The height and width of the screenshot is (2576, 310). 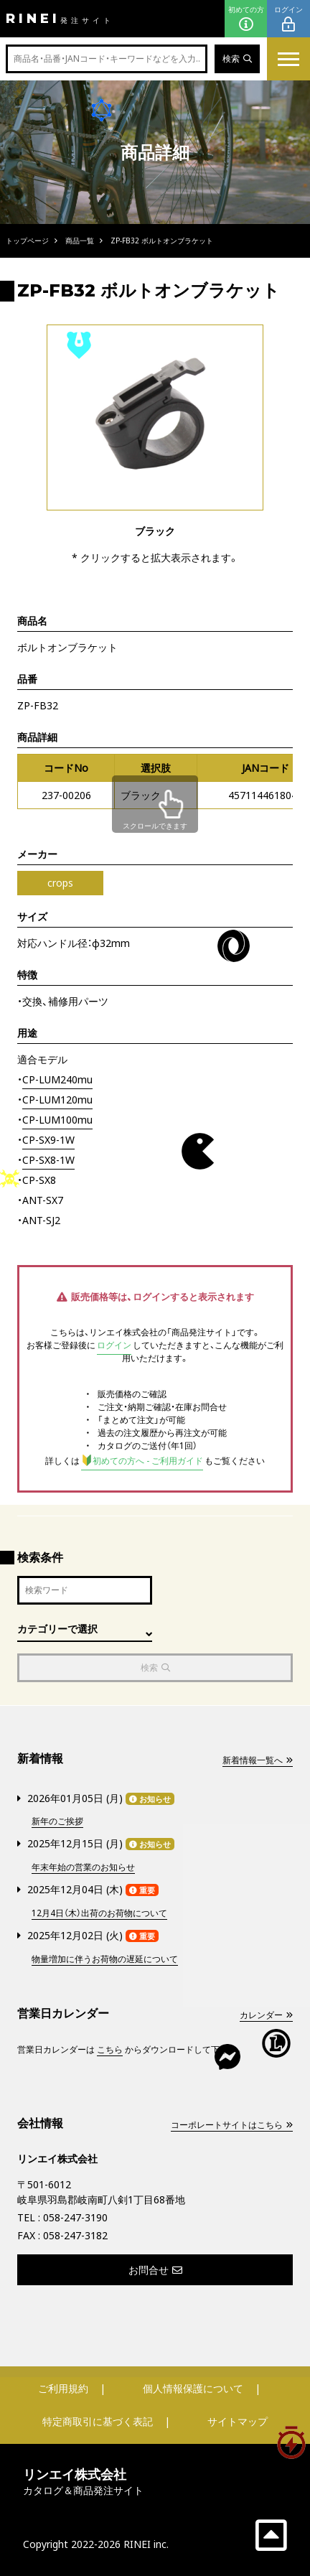 What do you see at coordinates (199, 1151) in the screenshot?
I see `open games or gaming section` at bounding box center [199, 1151].